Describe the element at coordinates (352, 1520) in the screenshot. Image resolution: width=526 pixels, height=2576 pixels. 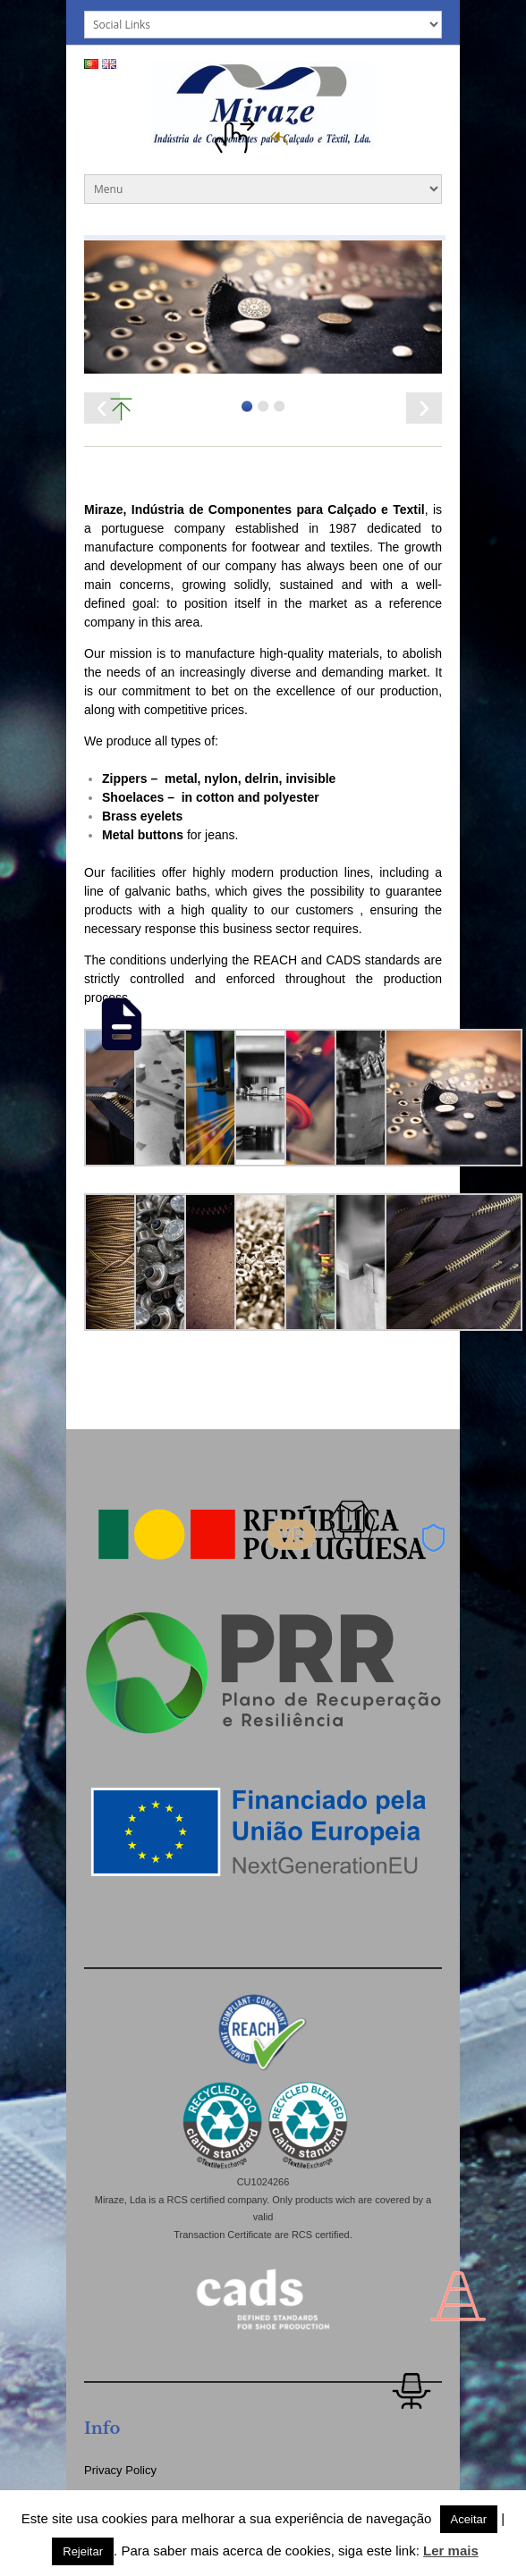
I see `browse casual or streetwear clothing` at that location.